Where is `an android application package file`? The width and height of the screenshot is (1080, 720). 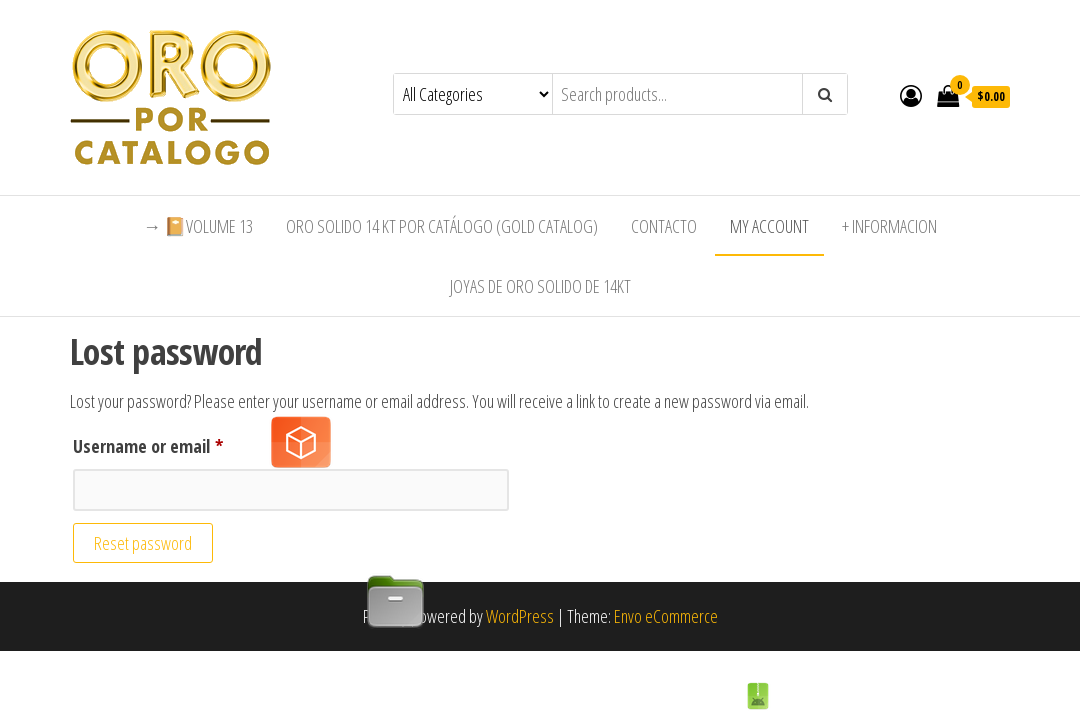
an android application package file is located at coordinates (758, 696).